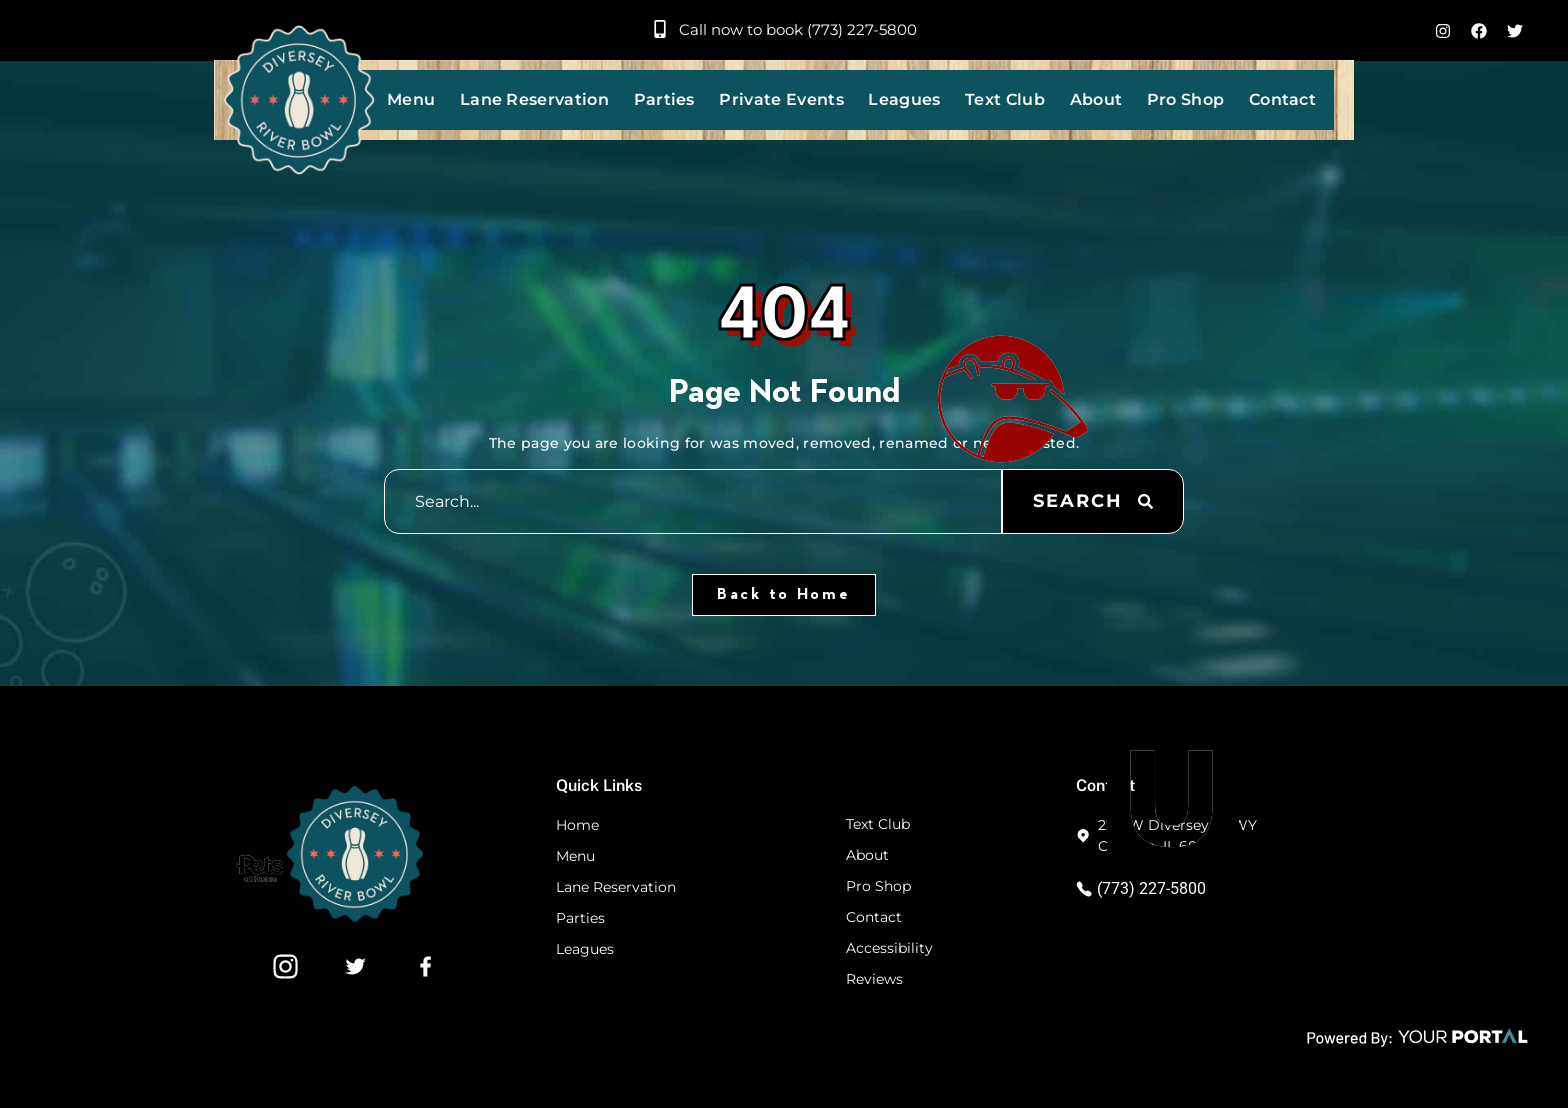 The width and height of the screenshot is (1568, 1108). I want to click on visit the Pets at Home website or app, so click(259, 868).